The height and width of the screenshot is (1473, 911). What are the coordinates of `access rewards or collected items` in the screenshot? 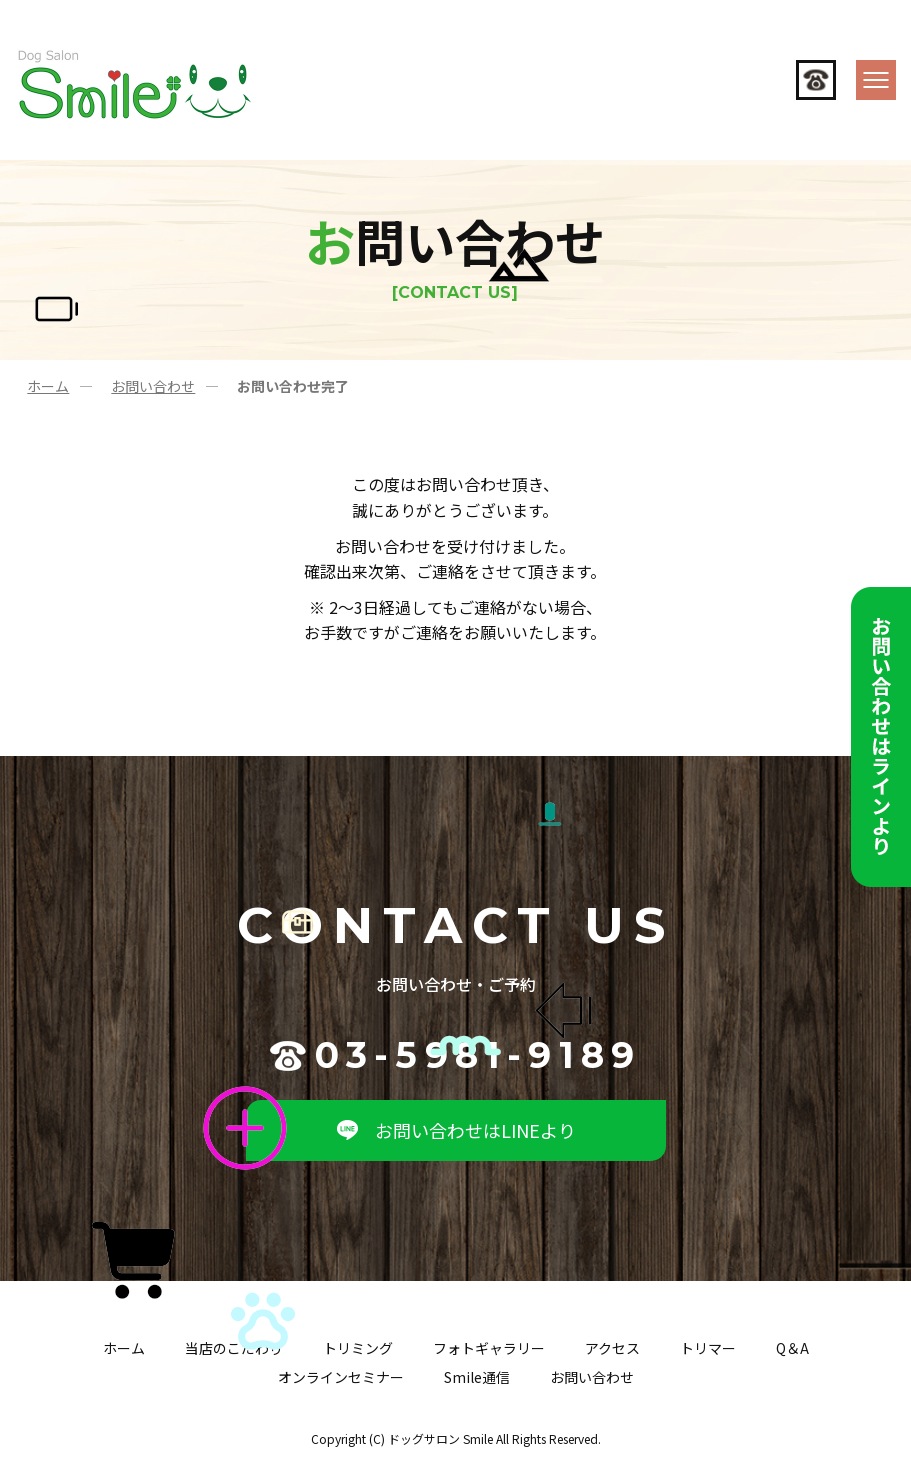 It's located at (297, 922).